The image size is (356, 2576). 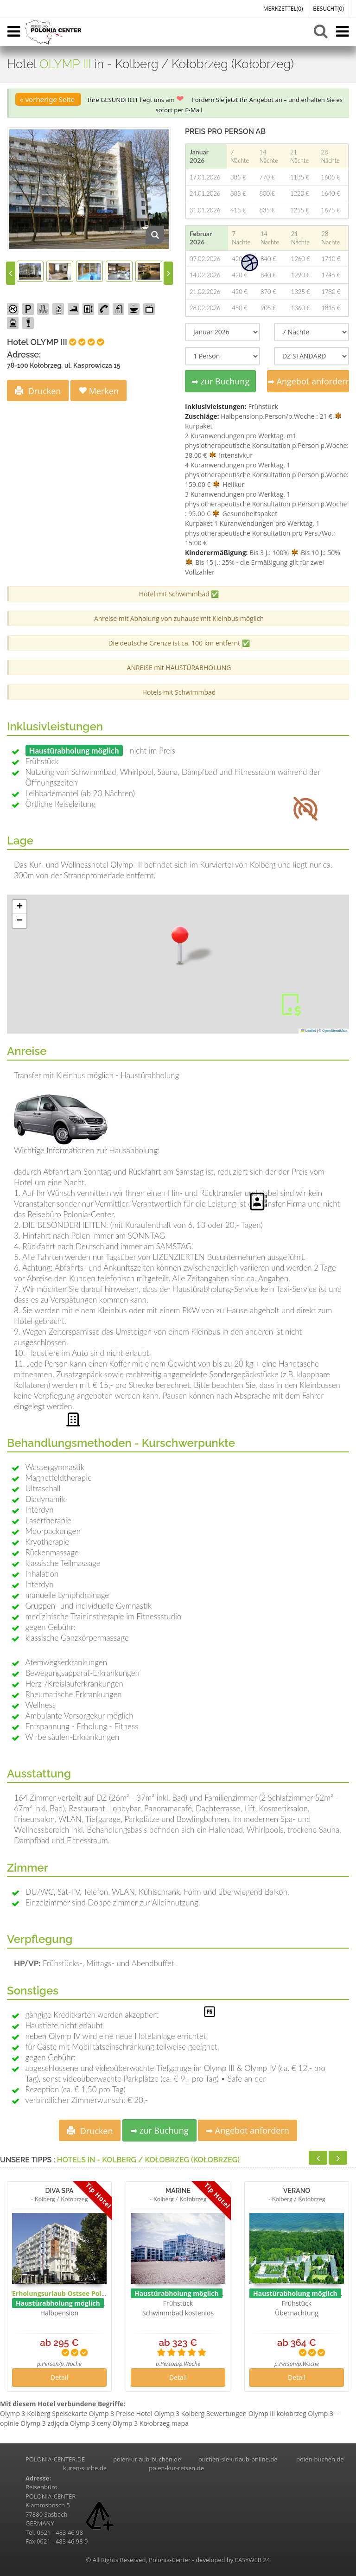 What do you see at coordinates (99, 2516) in the screenshot?
I see `add a new 3D object or shape` at bounding box center [99, 2516].